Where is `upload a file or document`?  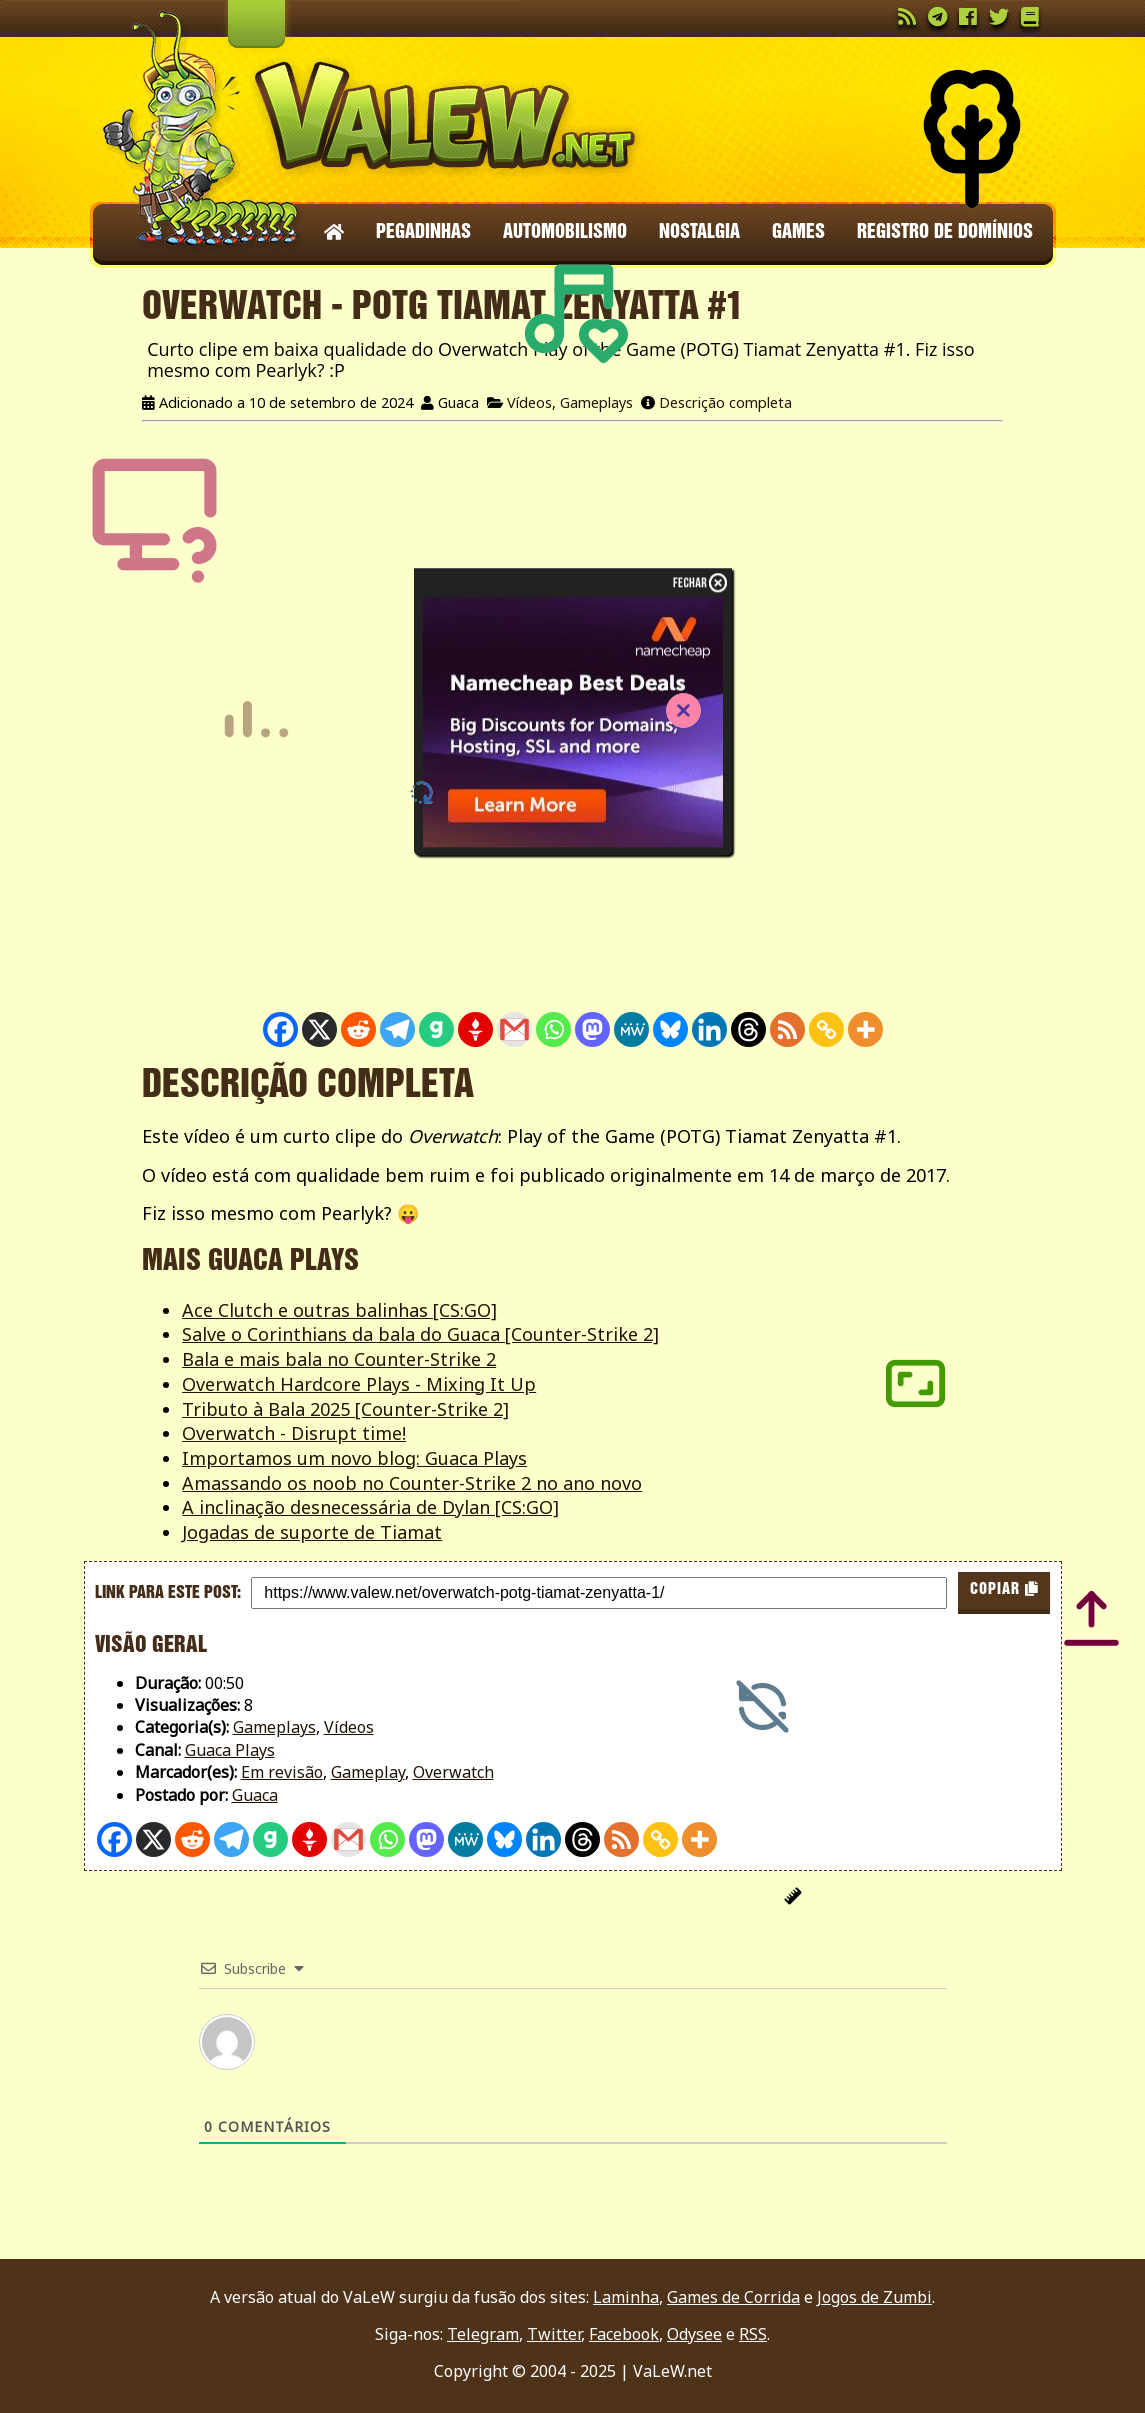 upload a file or document is located at coordinates (1091, 1618).